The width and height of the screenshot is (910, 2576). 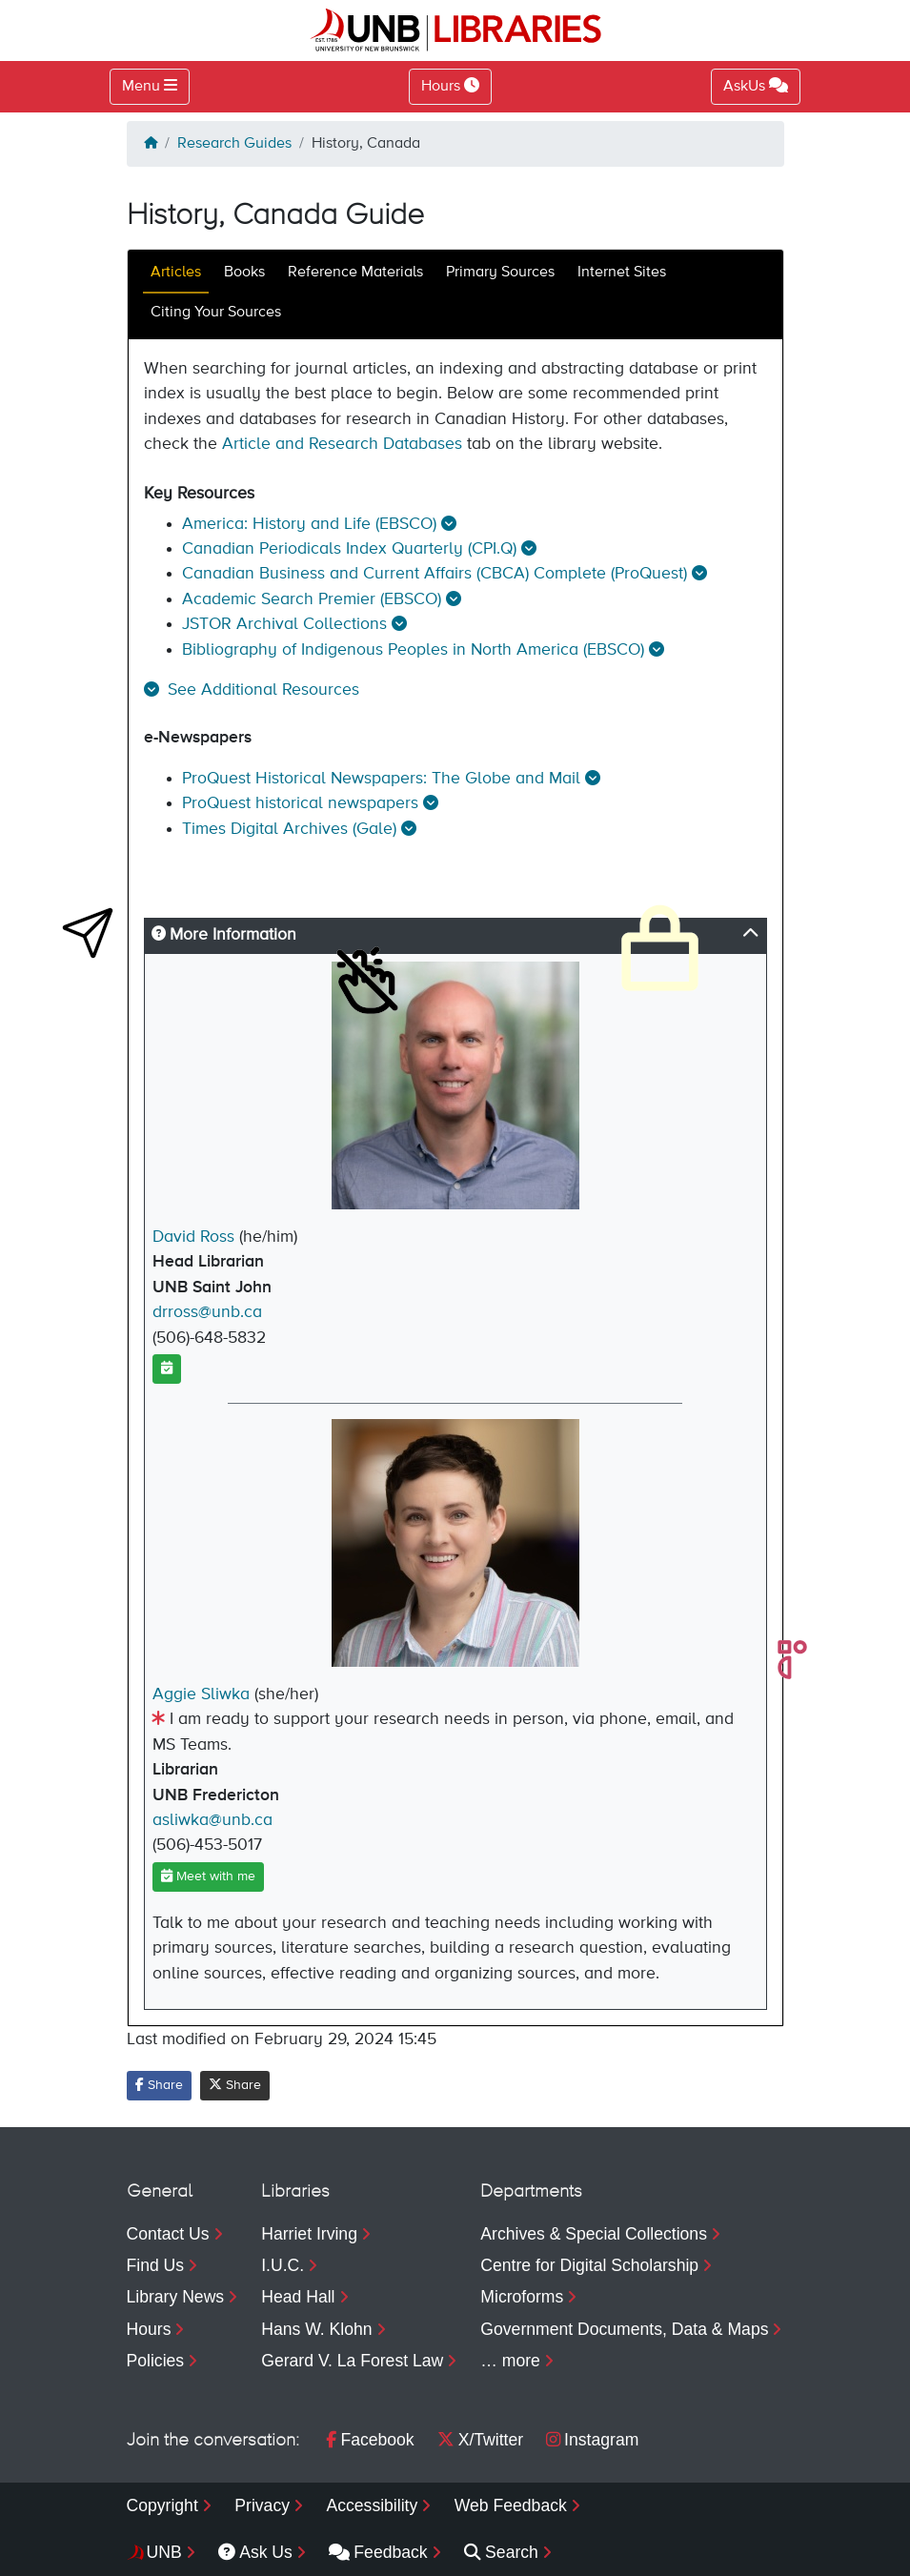 What do you see at coordinates (367, 980) in the screenshot?
I see `click or tap interaction disabled` at bounding box center [367, 980].